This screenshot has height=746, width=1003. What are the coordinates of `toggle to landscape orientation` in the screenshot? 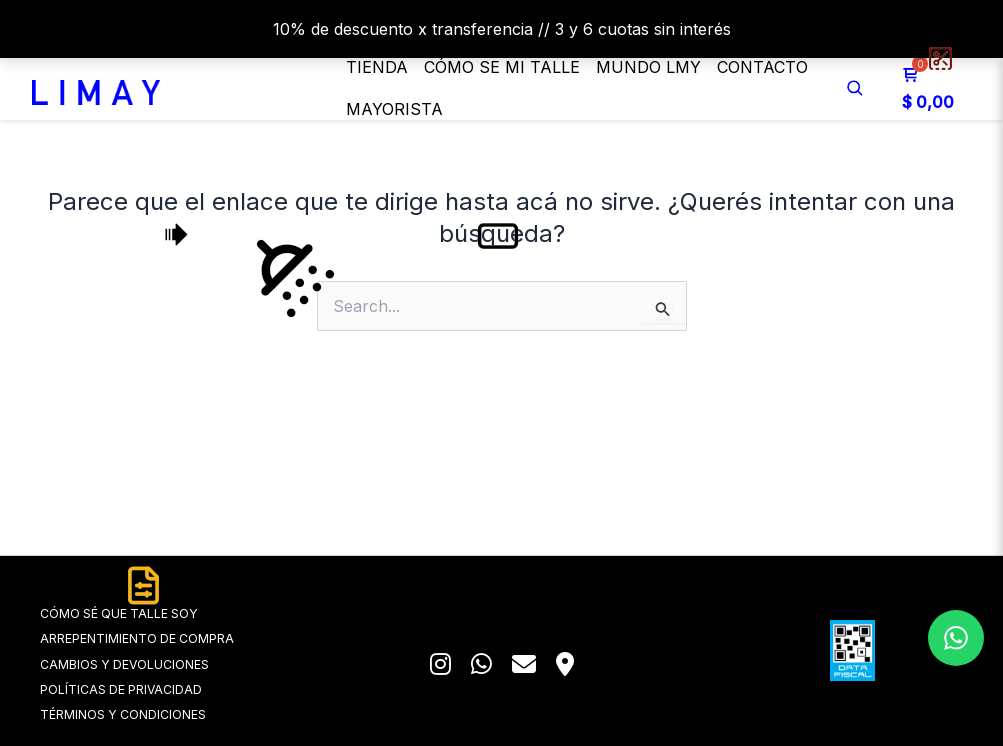 It's located at (498, 236).